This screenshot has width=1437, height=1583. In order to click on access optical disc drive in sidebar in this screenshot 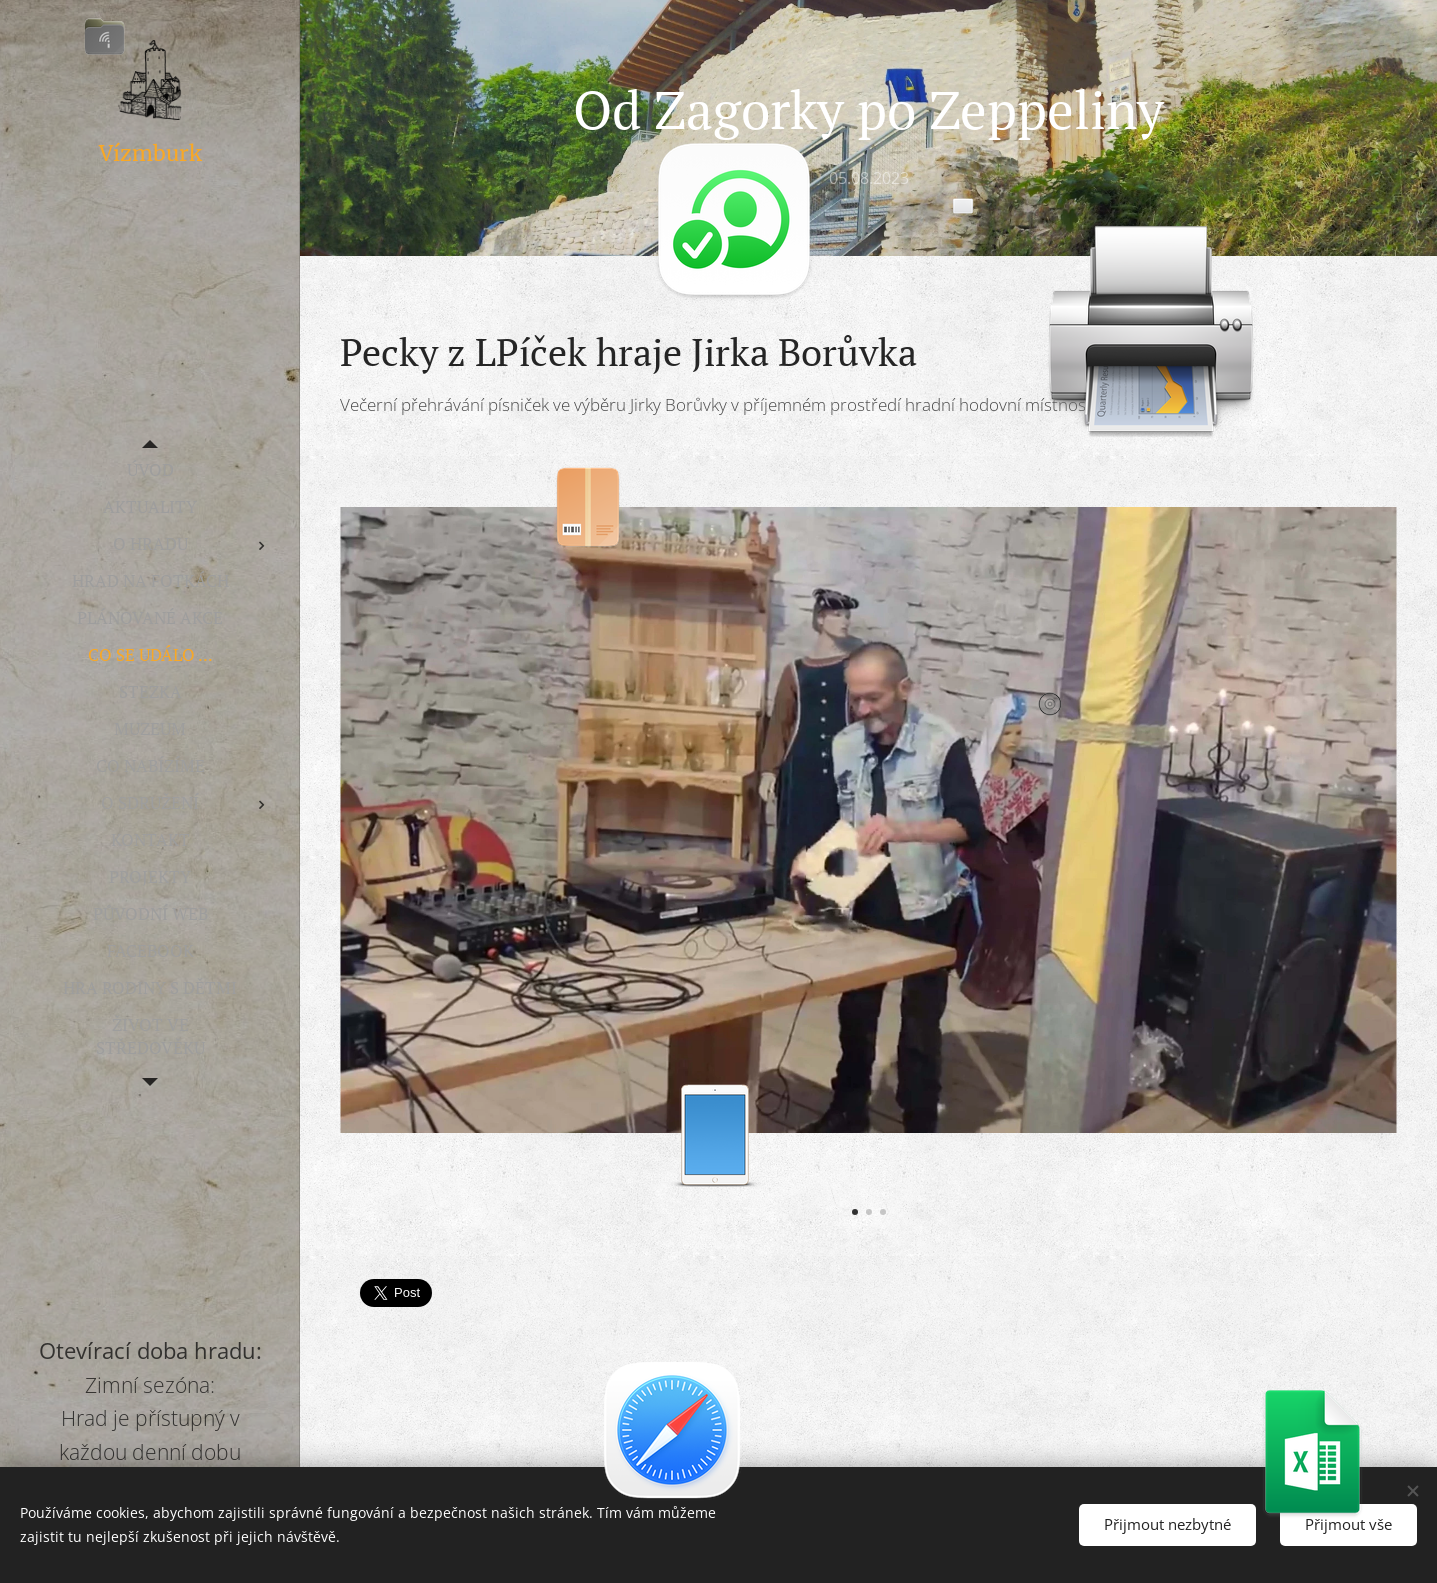, I will do `click(1050, 704)`.